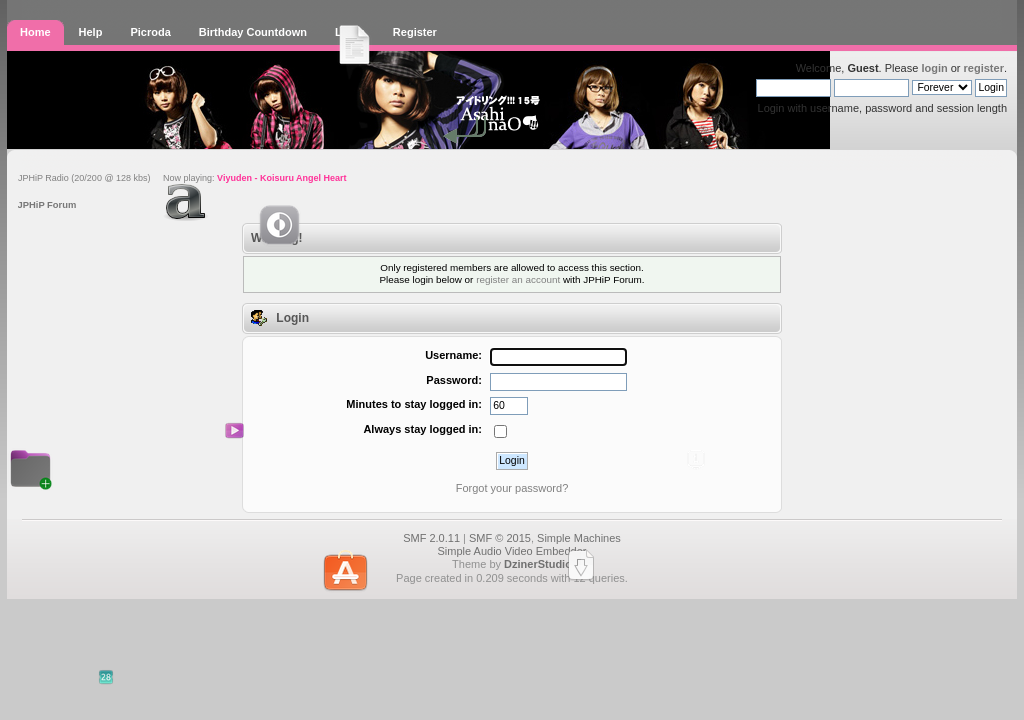 This screenshot has height=720, width=1024. Describe the element at coordinates (464, 127) in the screenshot. I see `reply to all recipients in an email thread` at that location.